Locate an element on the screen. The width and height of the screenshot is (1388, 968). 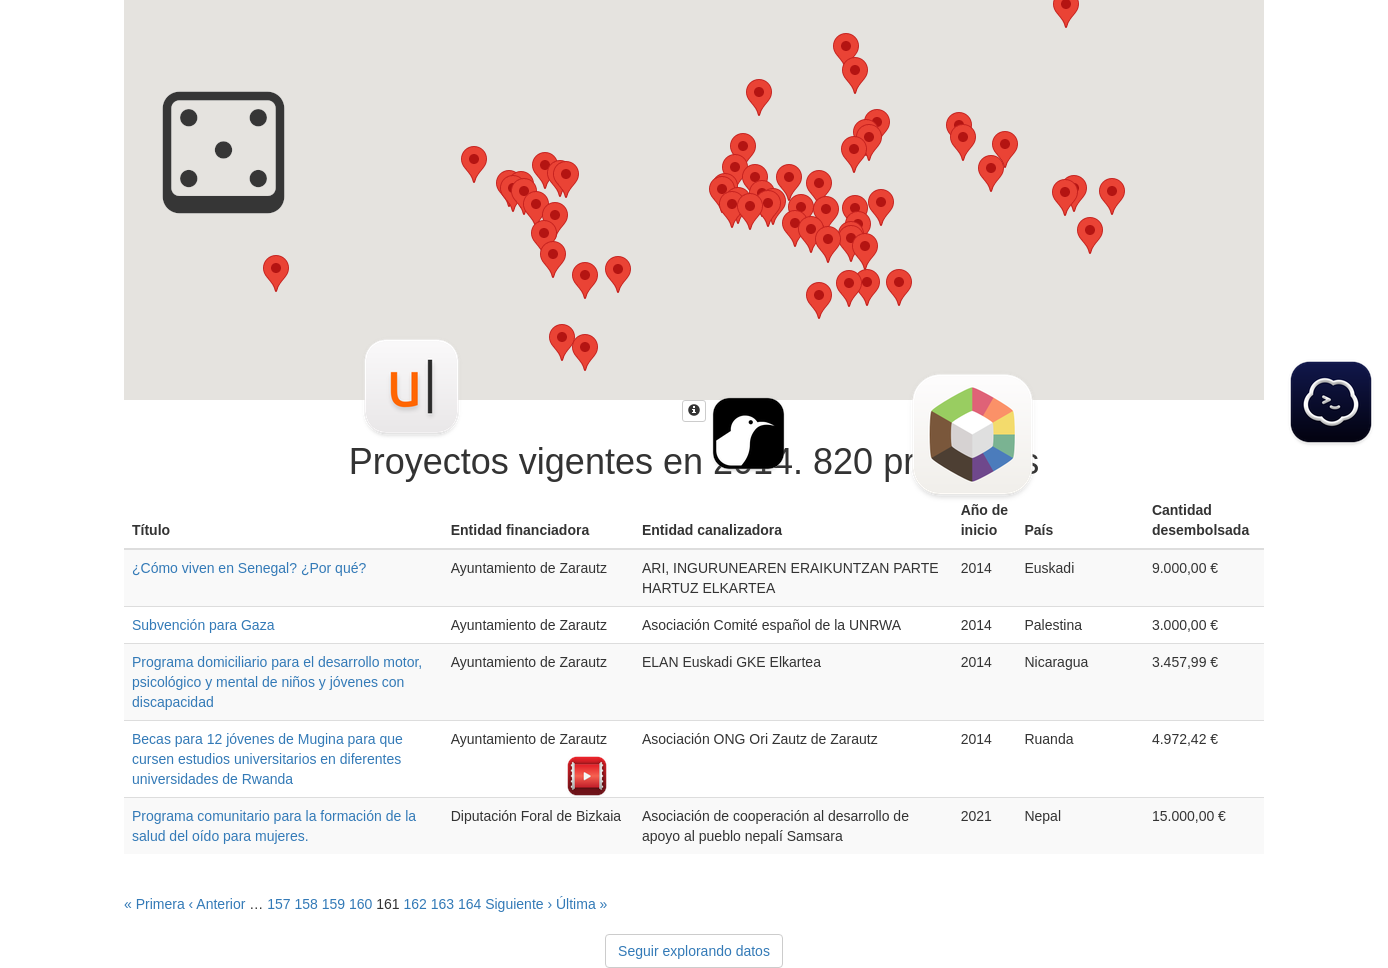
open cinny matrix messaging client is located at coordinates (748, 433).